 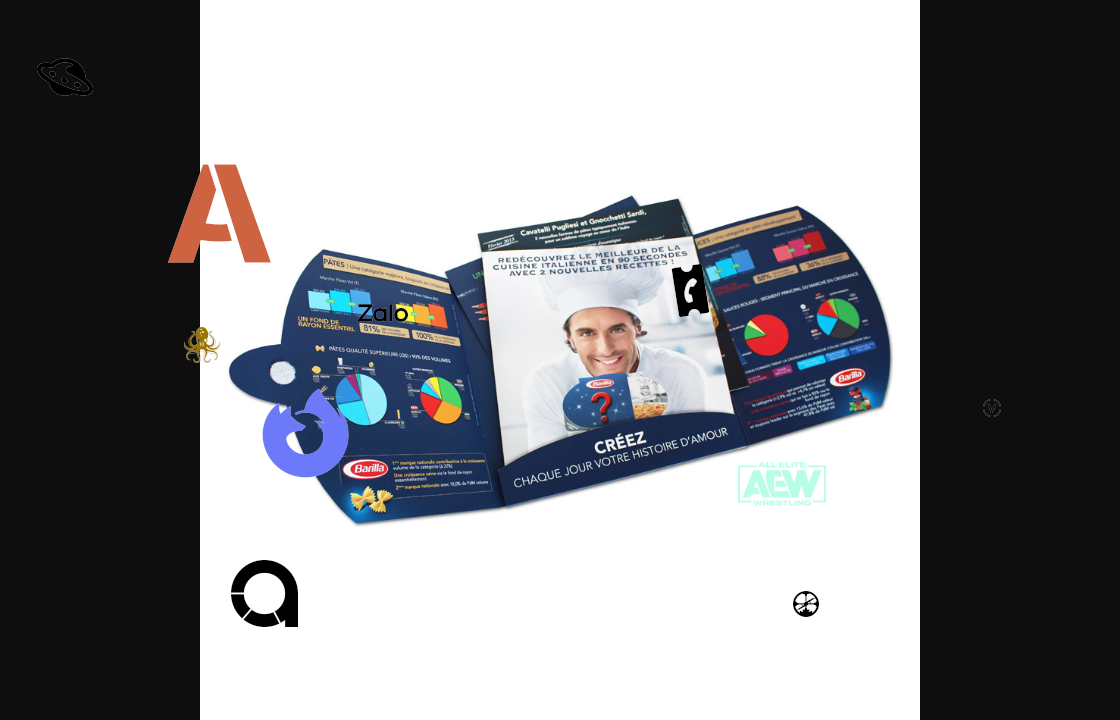 I want to click on akaunting accounting software logo, so click(x=264, y=593).